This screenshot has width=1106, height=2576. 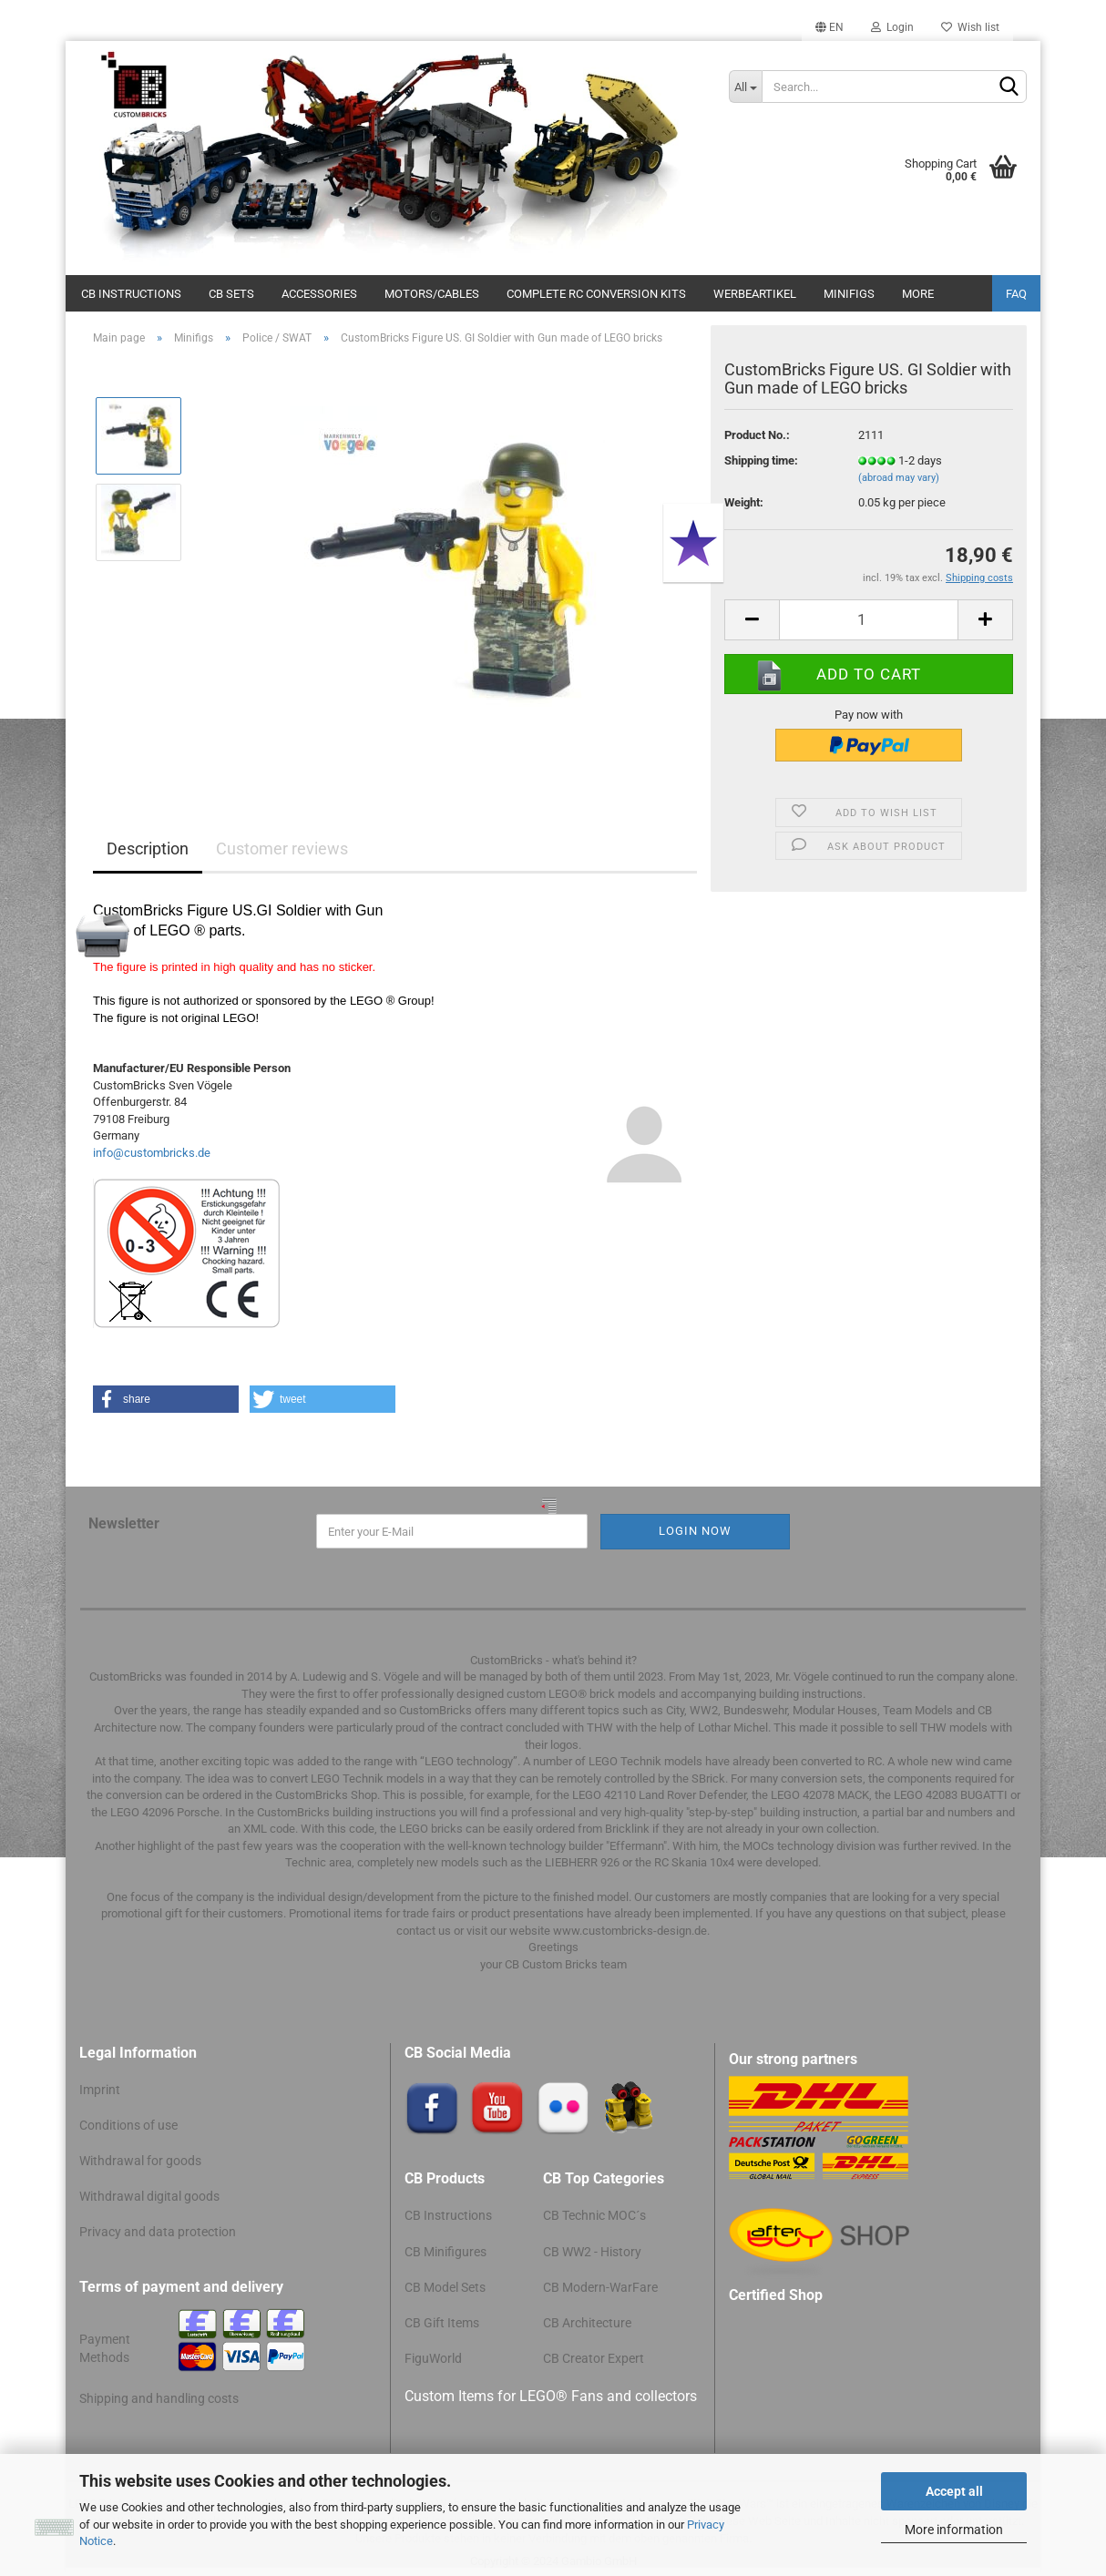 What do you see at coordinates (54, 2527) in the screenshot?
I see `bluetooth keyboard connected successfully` at bounding box center [54, 2527].